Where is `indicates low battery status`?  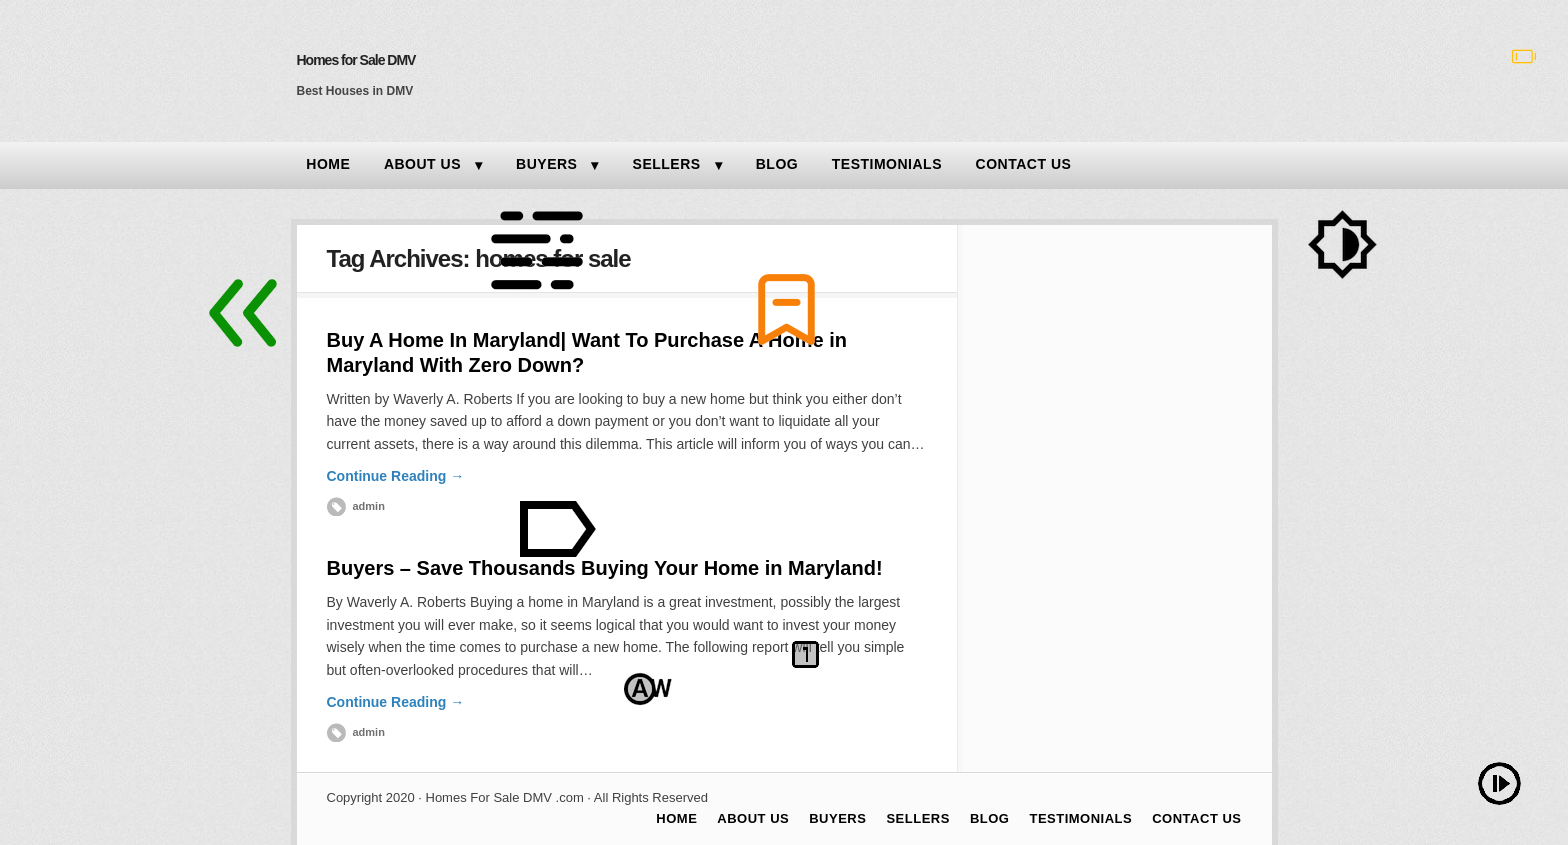
indicates low battery status is located at coordinates (1523, 56).